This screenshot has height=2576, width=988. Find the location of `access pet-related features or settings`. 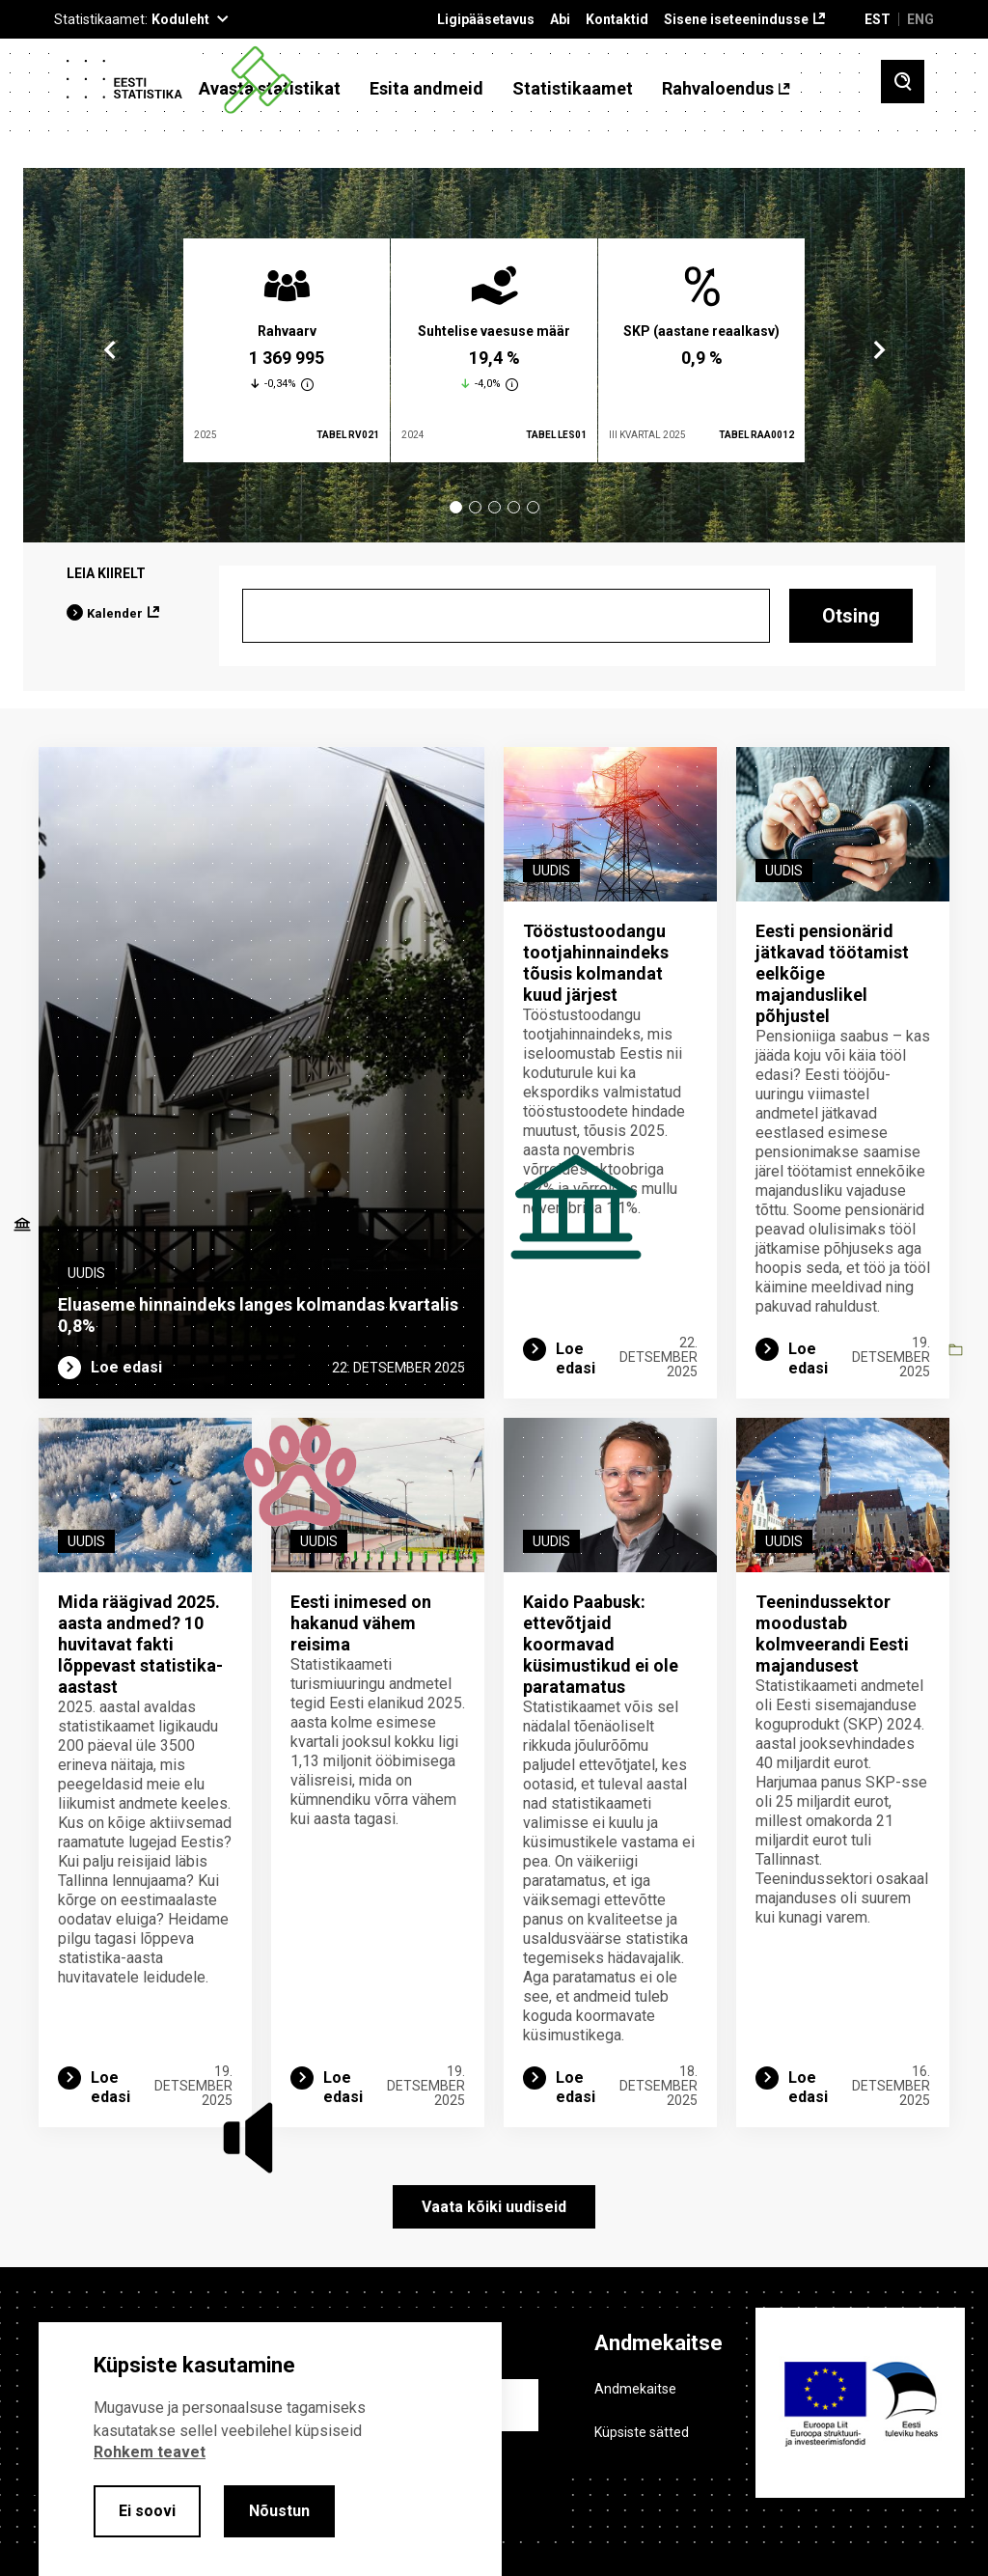

access pet-related features or settings is located at coordinates (300, 1476).